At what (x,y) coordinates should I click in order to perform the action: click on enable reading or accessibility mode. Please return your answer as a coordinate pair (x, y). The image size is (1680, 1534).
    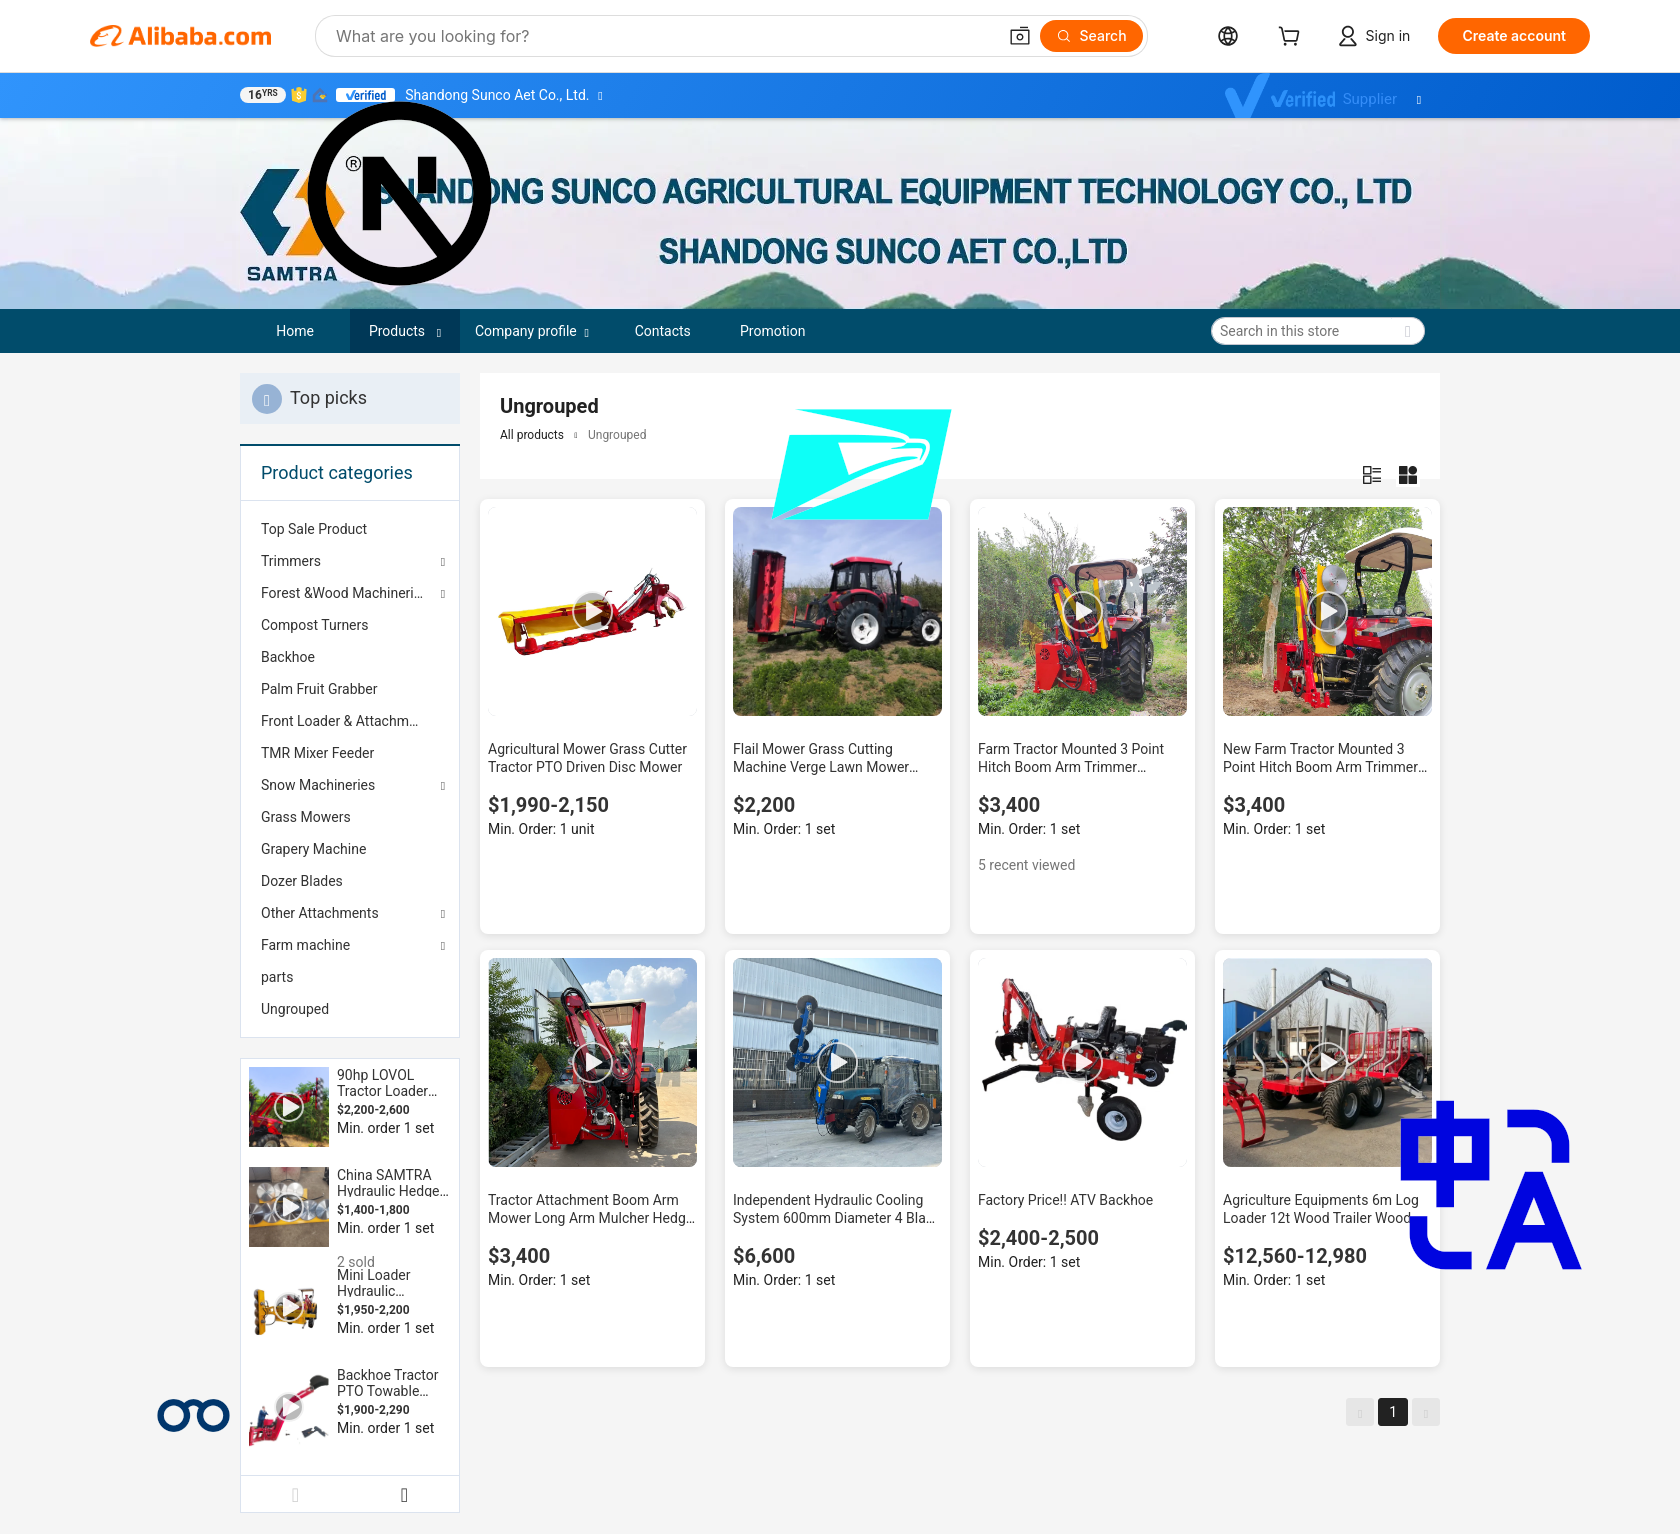
    Looking at the image, I should click on (193, 1415).